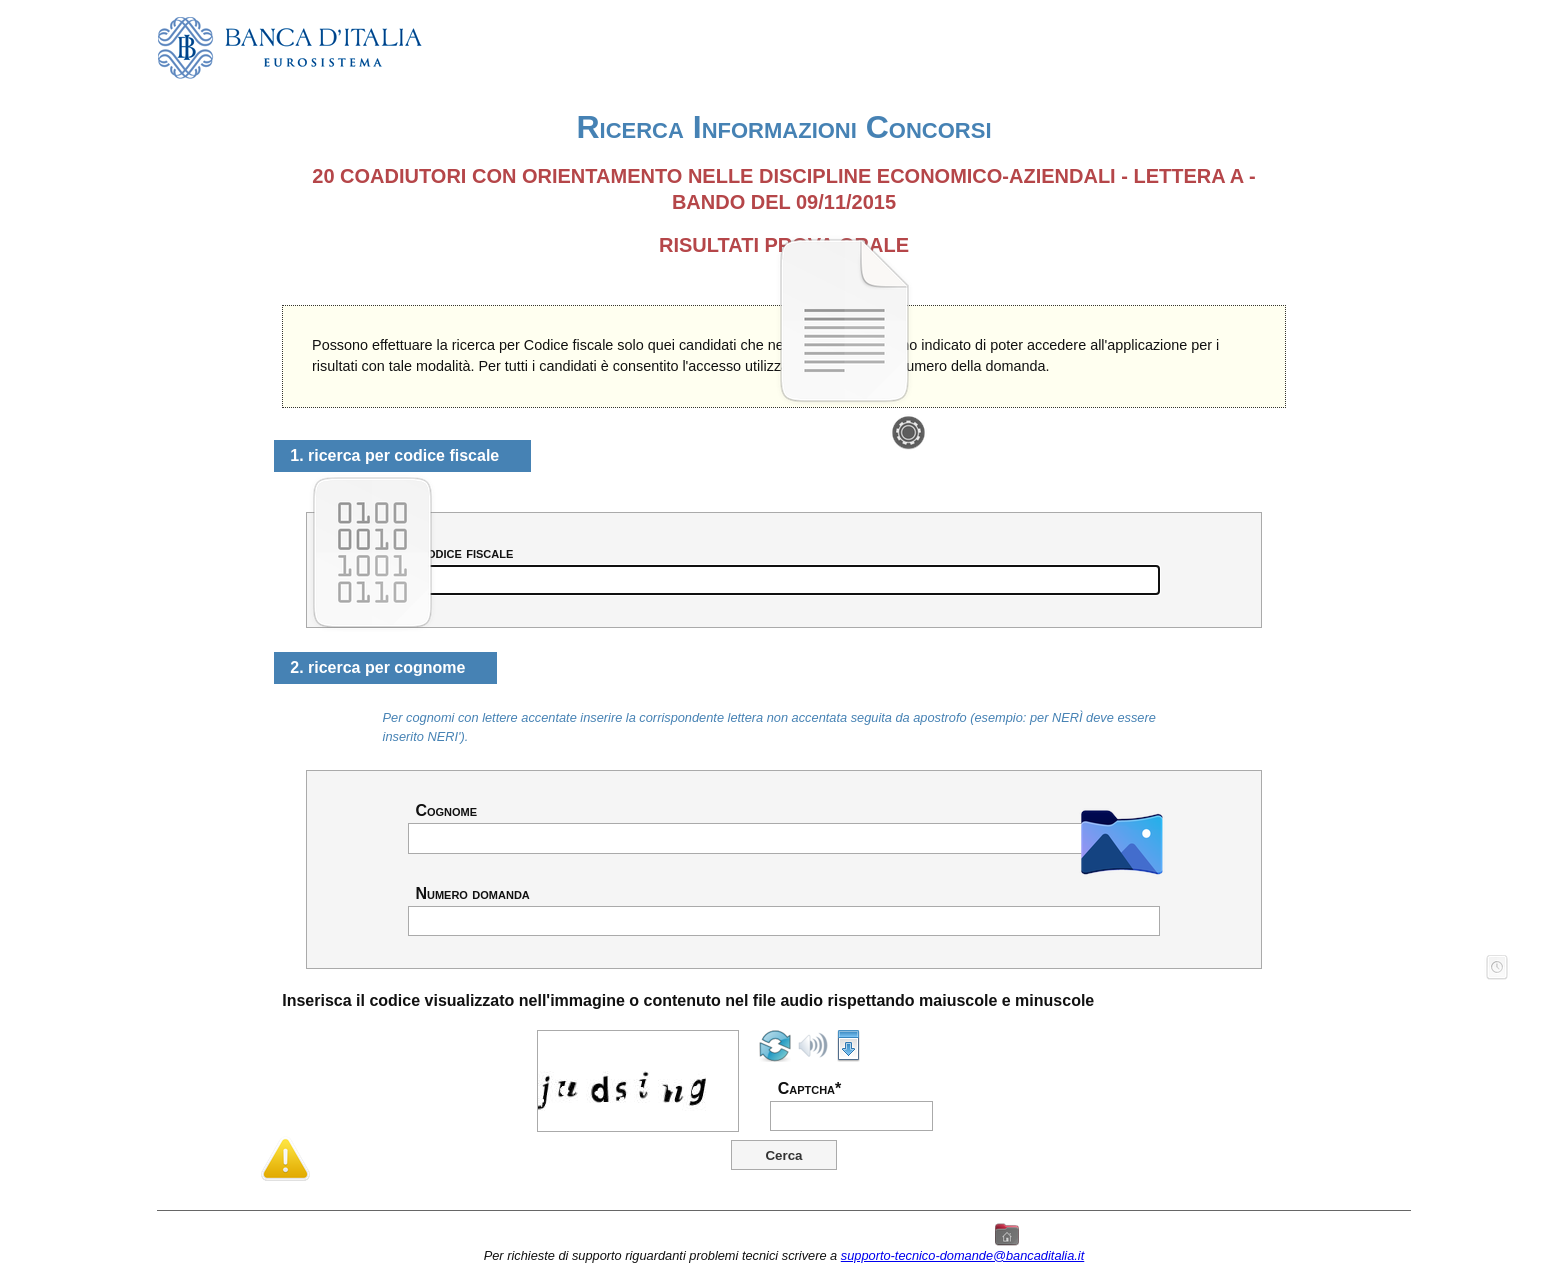 This screenshot has width=1568, height=1288. Describe the element at coordinates (1497, 967) in the screenshot. I see `image is currently loading` at that location.